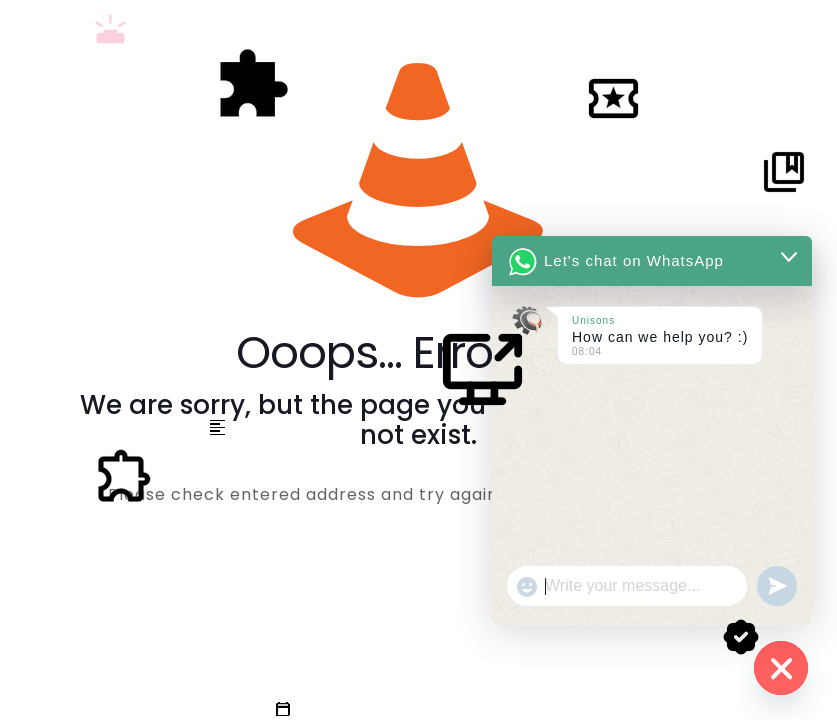 Image resolution: width=837 pixels, height=720 pixels. Describe the element at coordinates (613, 98) in the screenshot. I see `view local events or activities` at that location.